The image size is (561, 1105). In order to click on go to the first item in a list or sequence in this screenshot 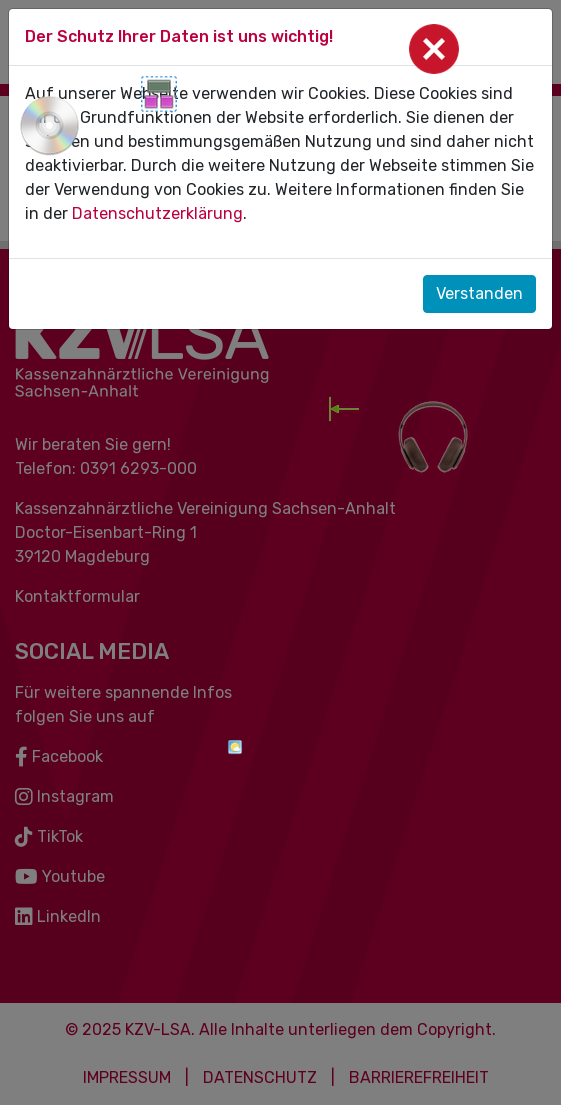, I will do `click(344, 409)`.